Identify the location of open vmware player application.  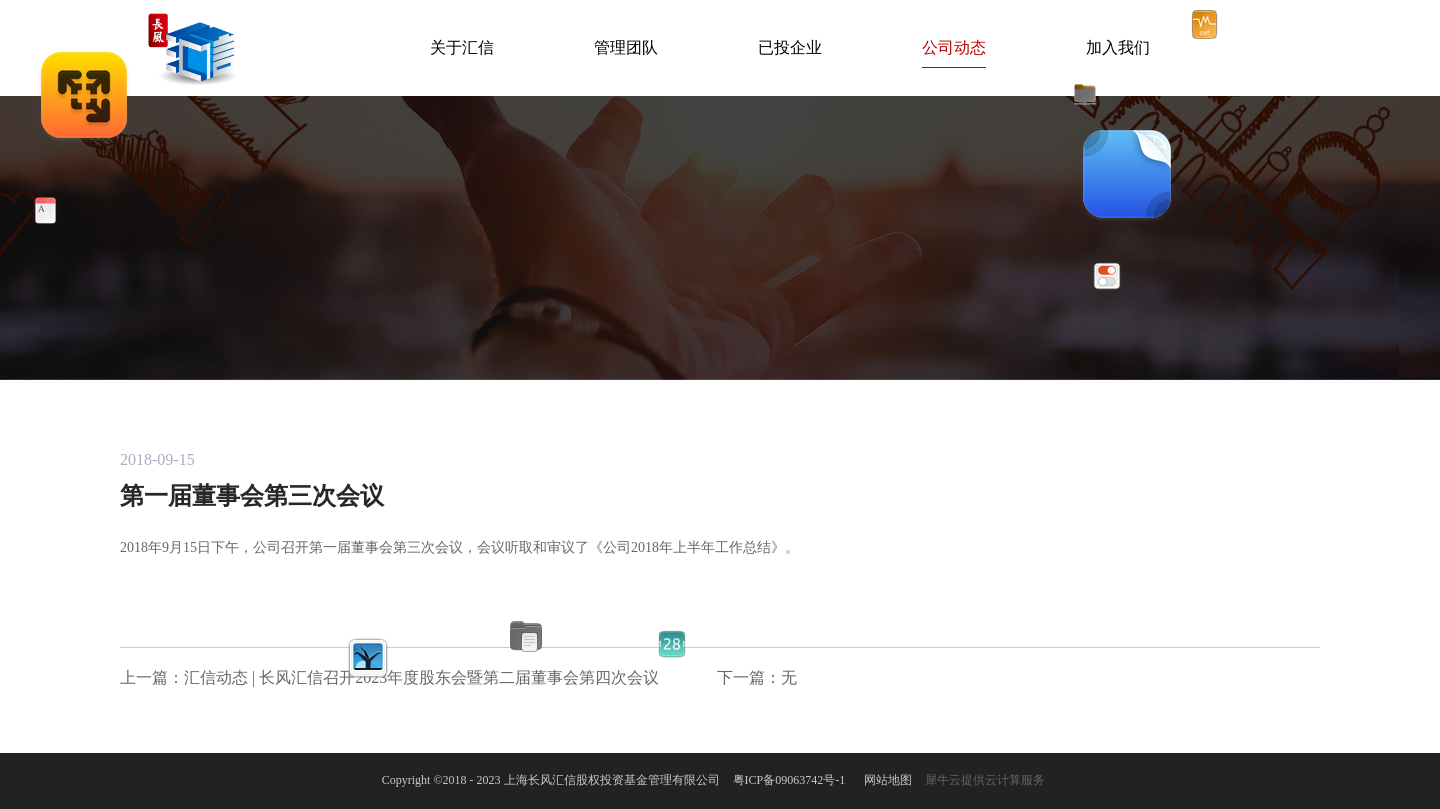
(84, 95).